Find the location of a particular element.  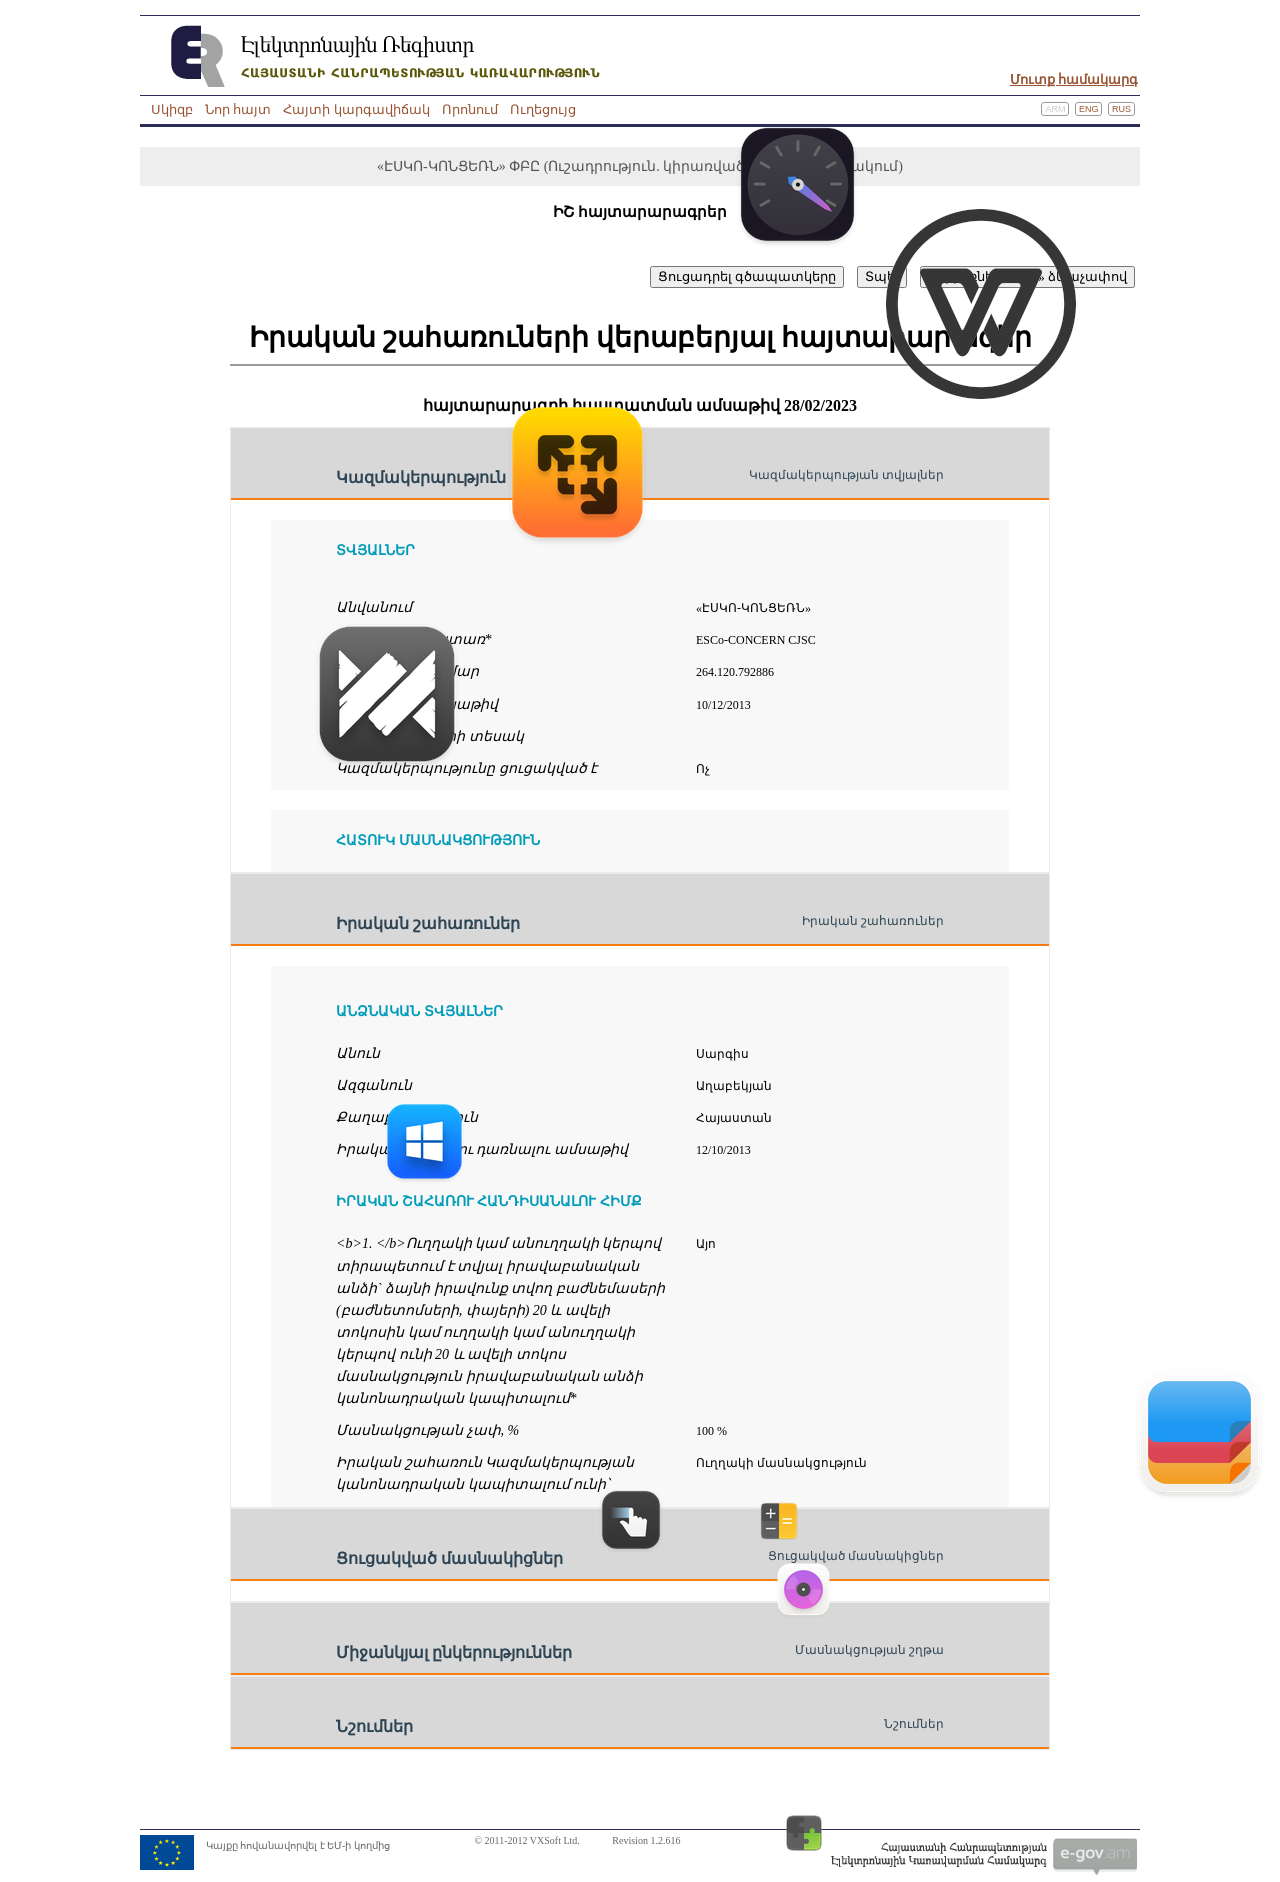

open tauon music box app is located at coordinates (803, 1589).